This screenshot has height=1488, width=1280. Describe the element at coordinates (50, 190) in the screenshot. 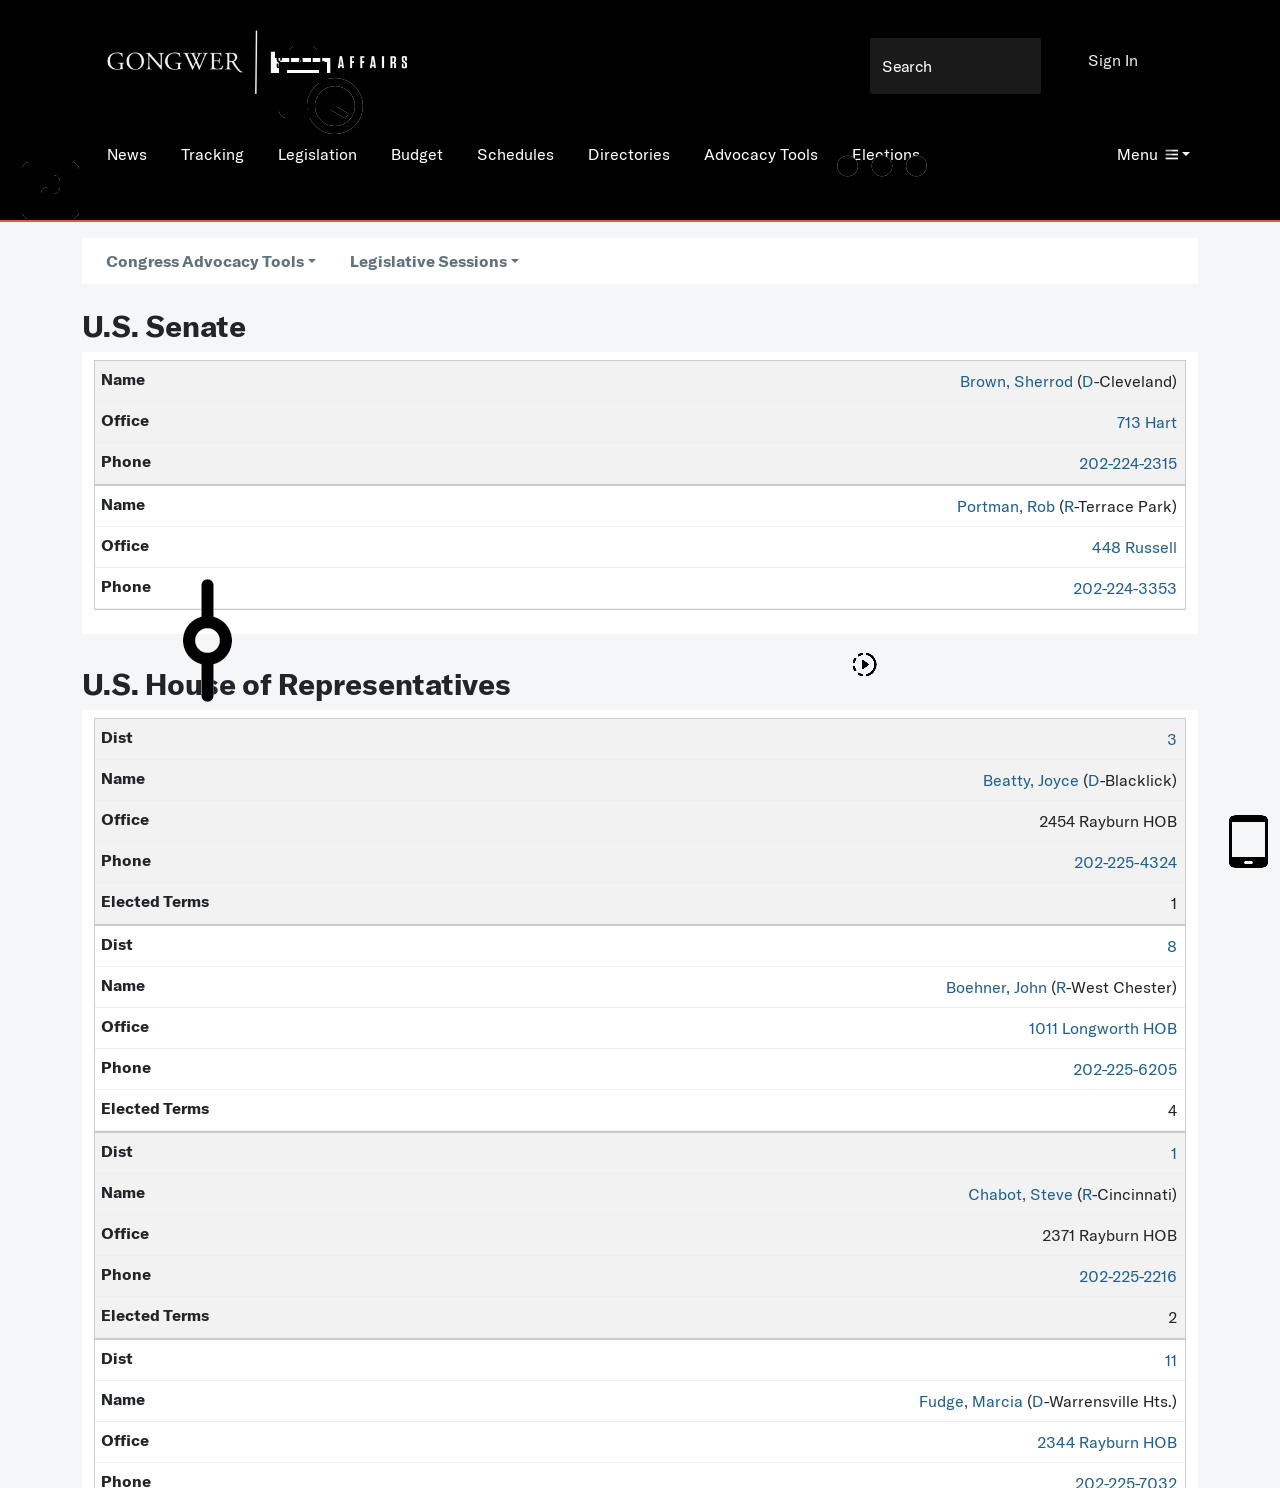

I see `indicates step two in a multi-step process` at that location.